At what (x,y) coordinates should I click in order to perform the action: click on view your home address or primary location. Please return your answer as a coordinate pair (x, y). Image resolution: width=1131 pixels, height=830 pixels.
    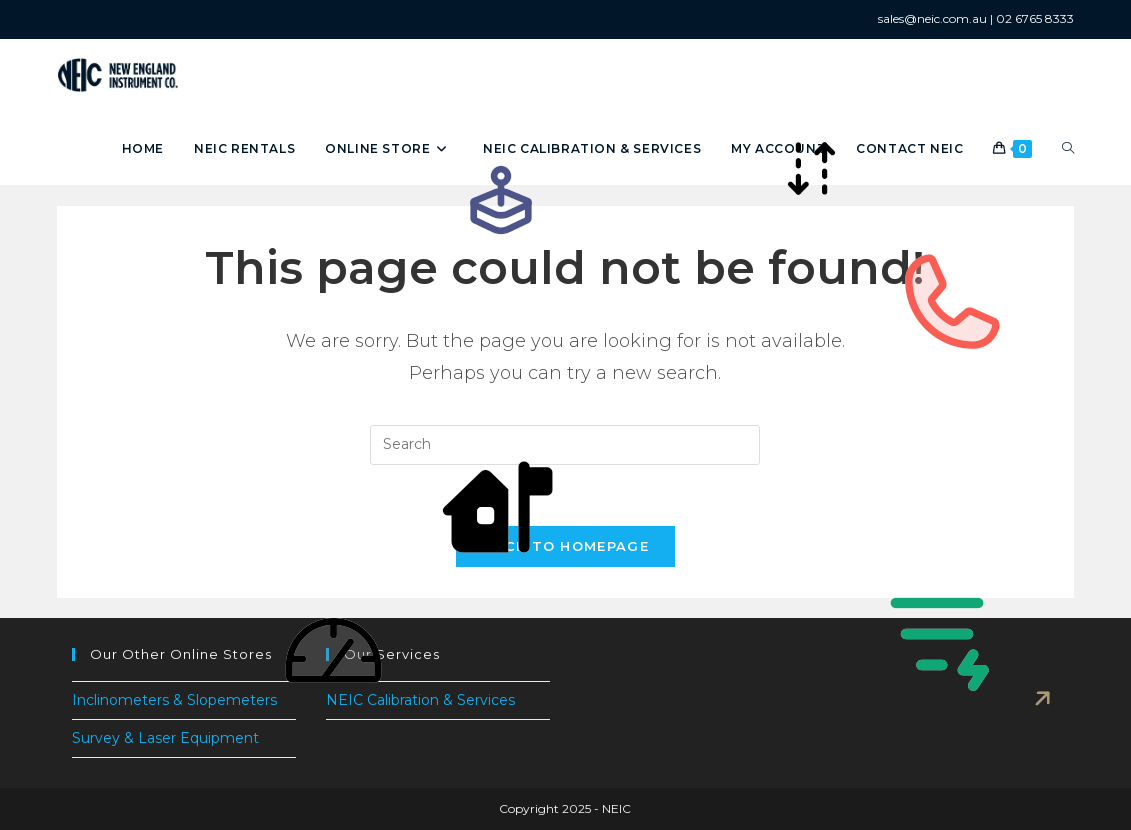
    Looking at the image, I should click on (497, 507).